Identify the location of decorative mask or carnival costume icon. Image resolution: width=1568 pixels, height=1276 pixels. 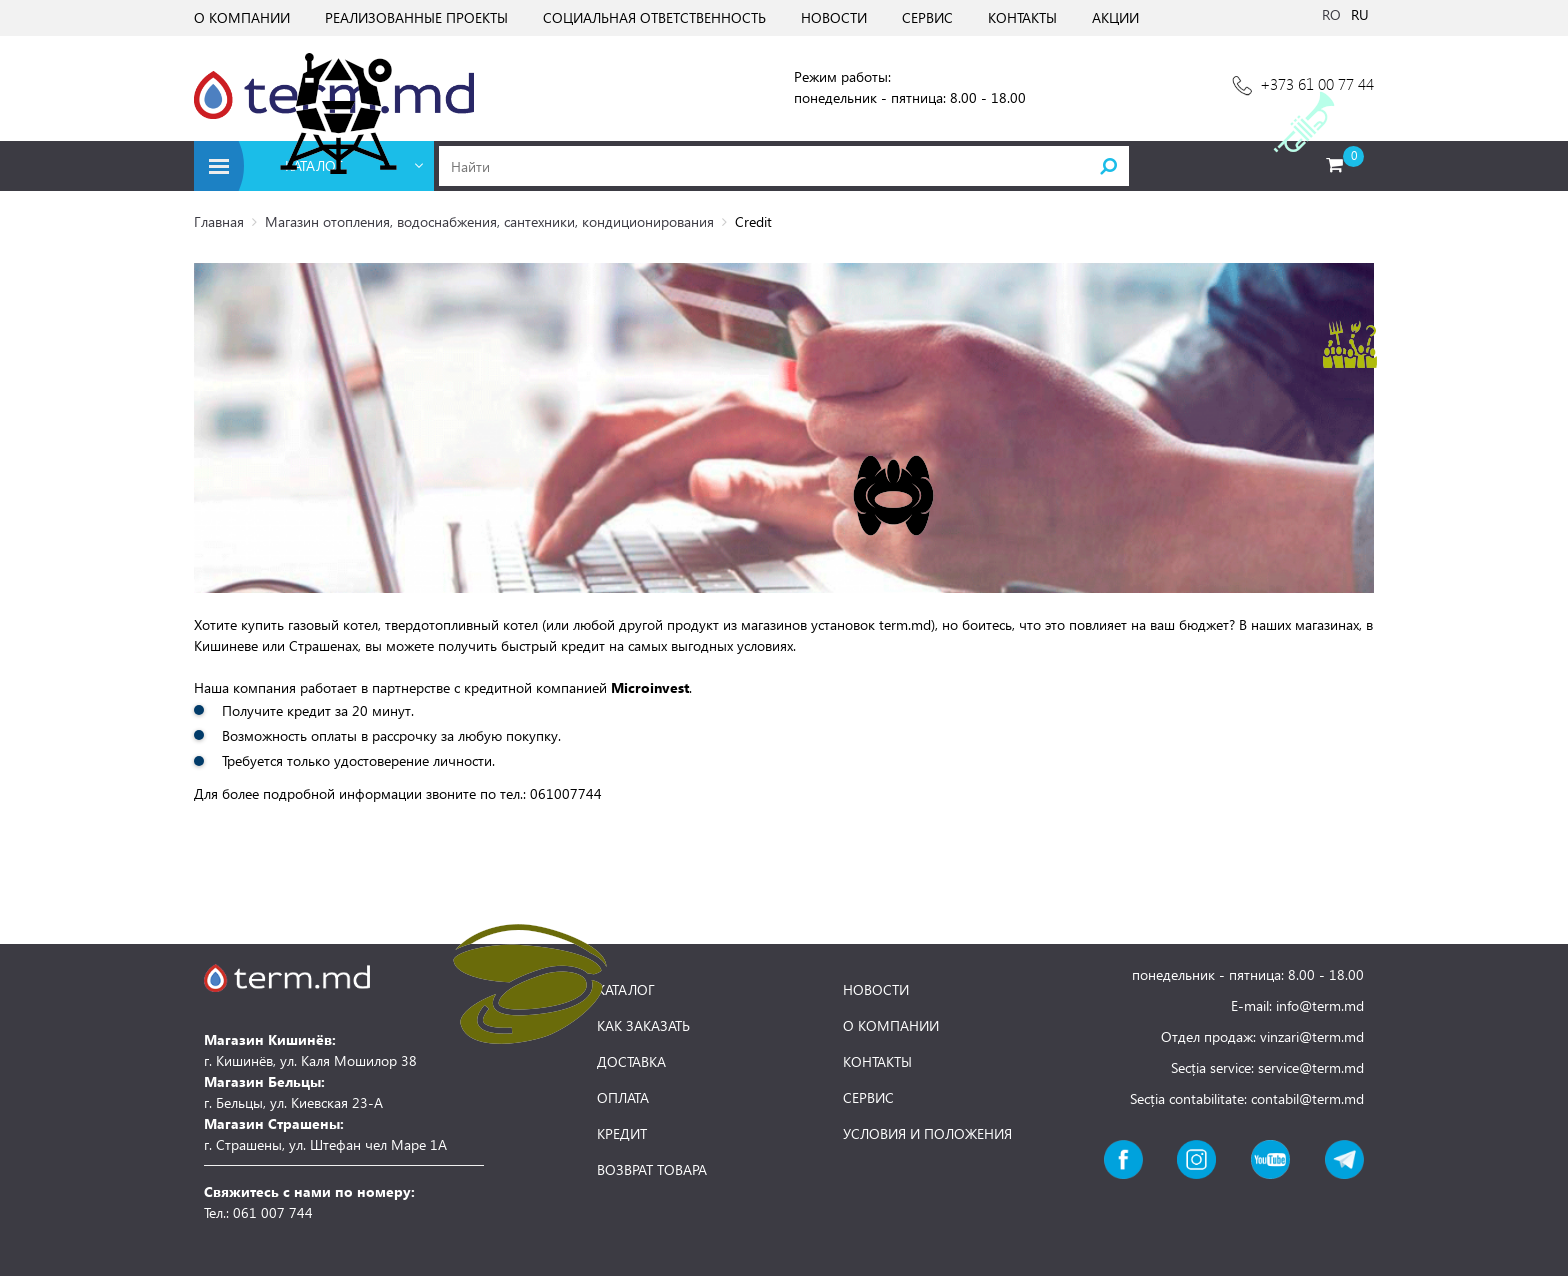
(893, 495).